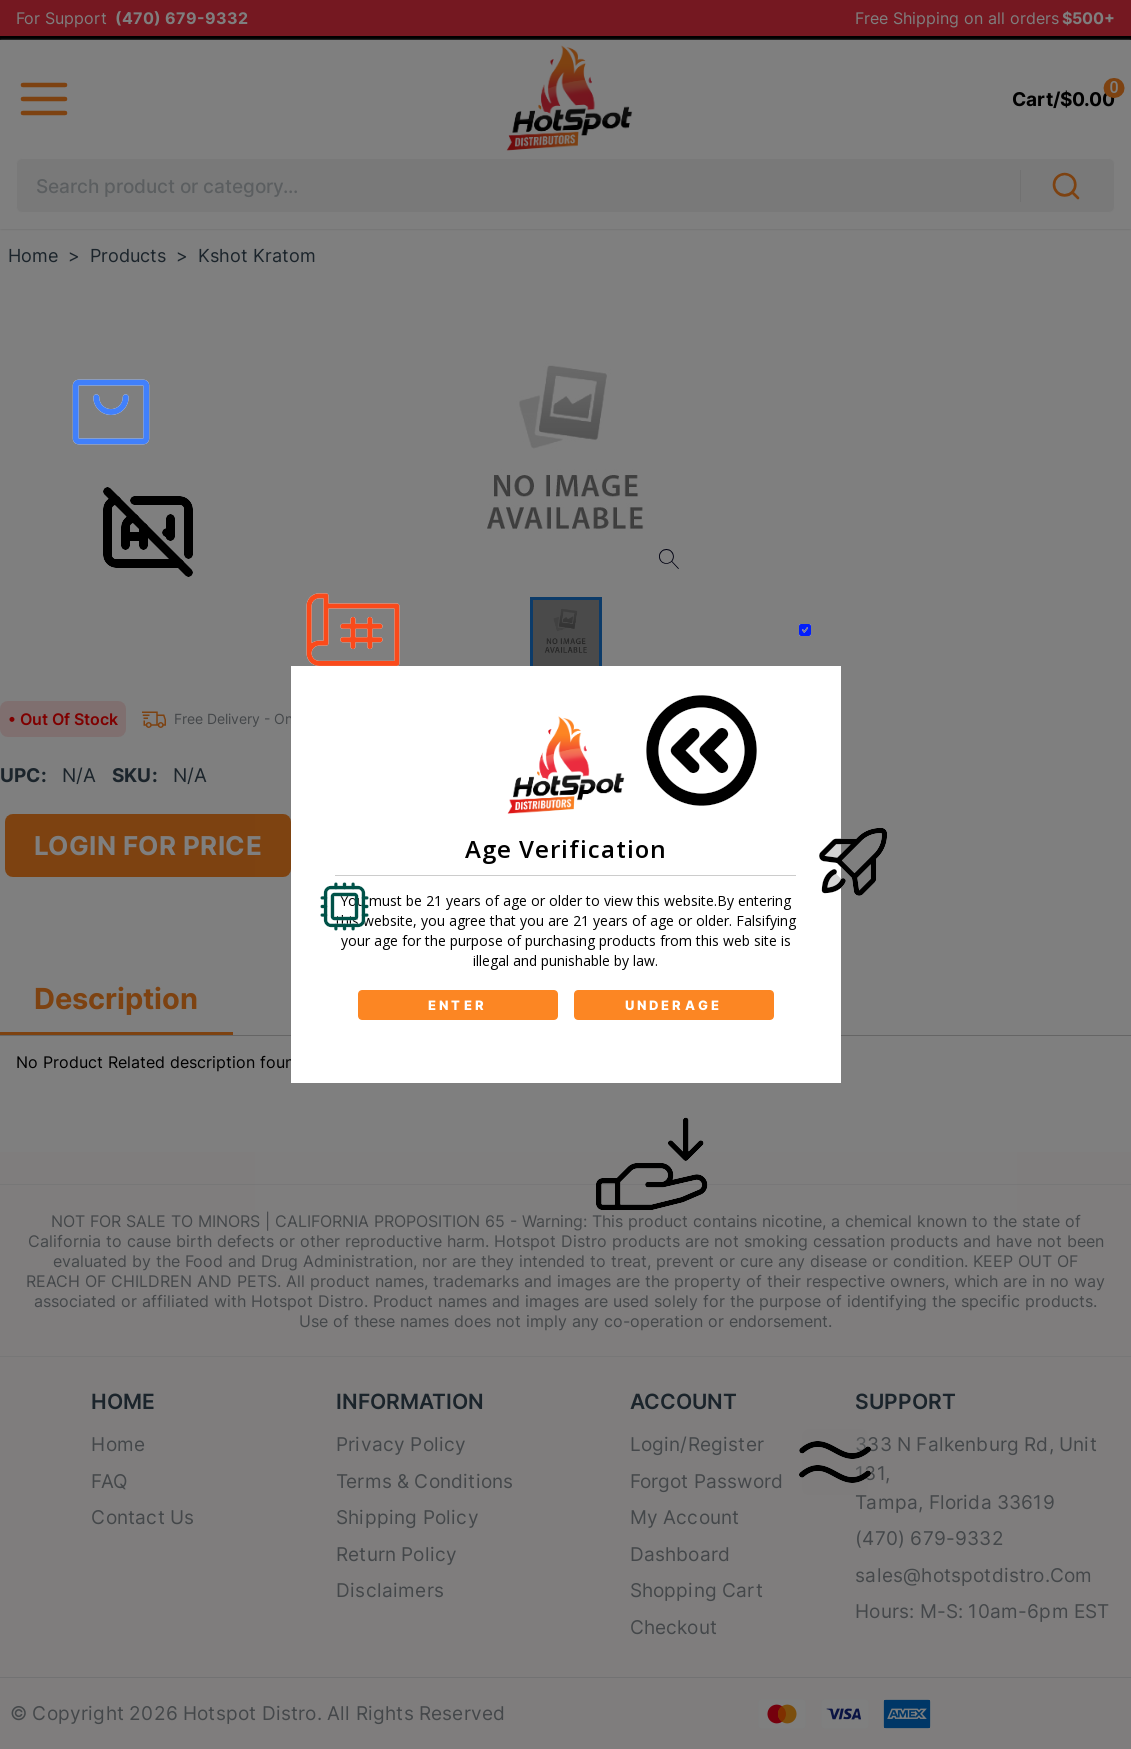  What do you see at coordinates (148, 532) in the screenshot?
I see `disable advertisements` at bounding box center [148, 532].